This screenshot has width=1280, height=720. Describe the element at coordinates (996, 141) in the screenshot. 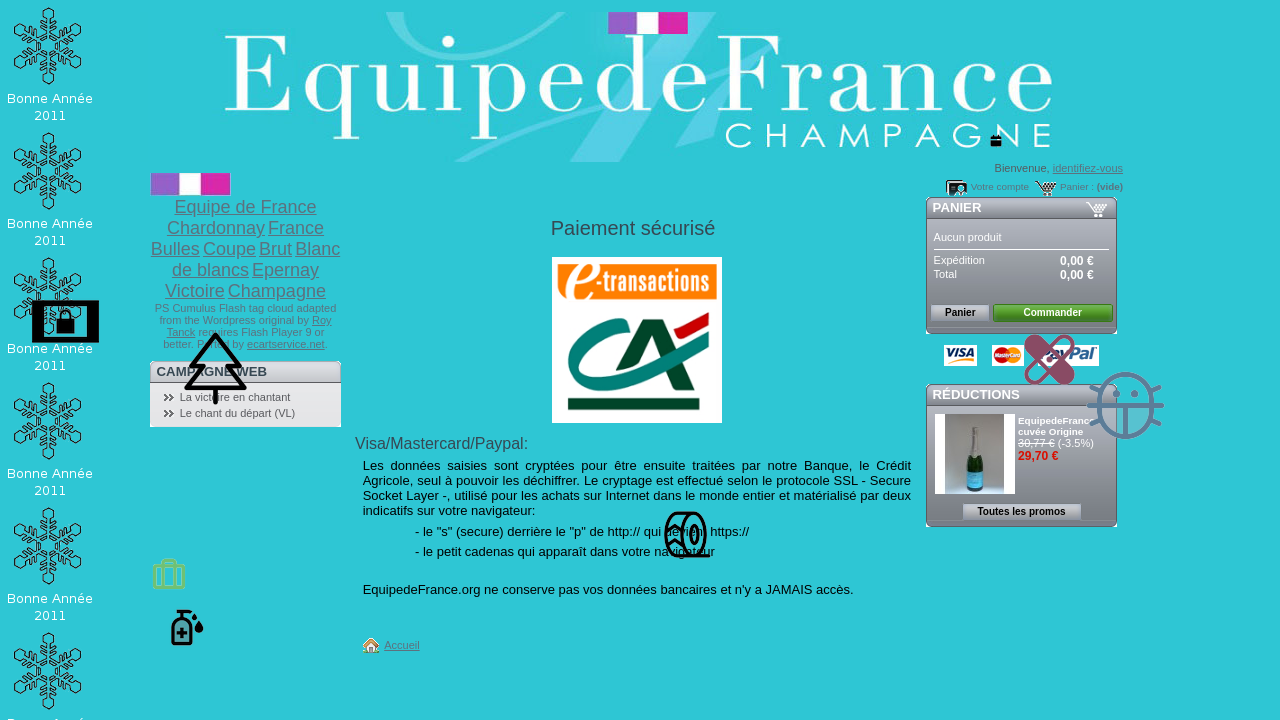

I see `view calendar or scheduled events` at that location.